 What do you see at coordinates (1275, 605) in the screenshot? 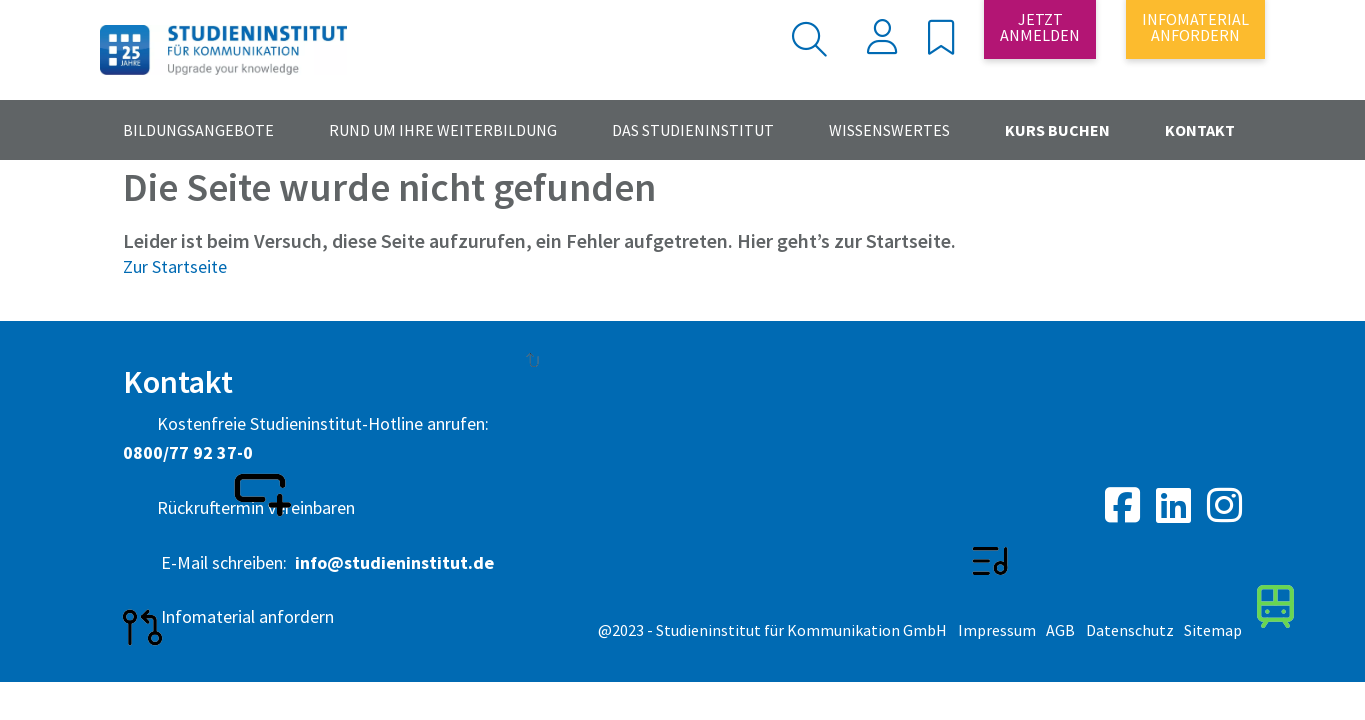
I see `view tram or light rail transit options` at bounding box center [1275, 605].